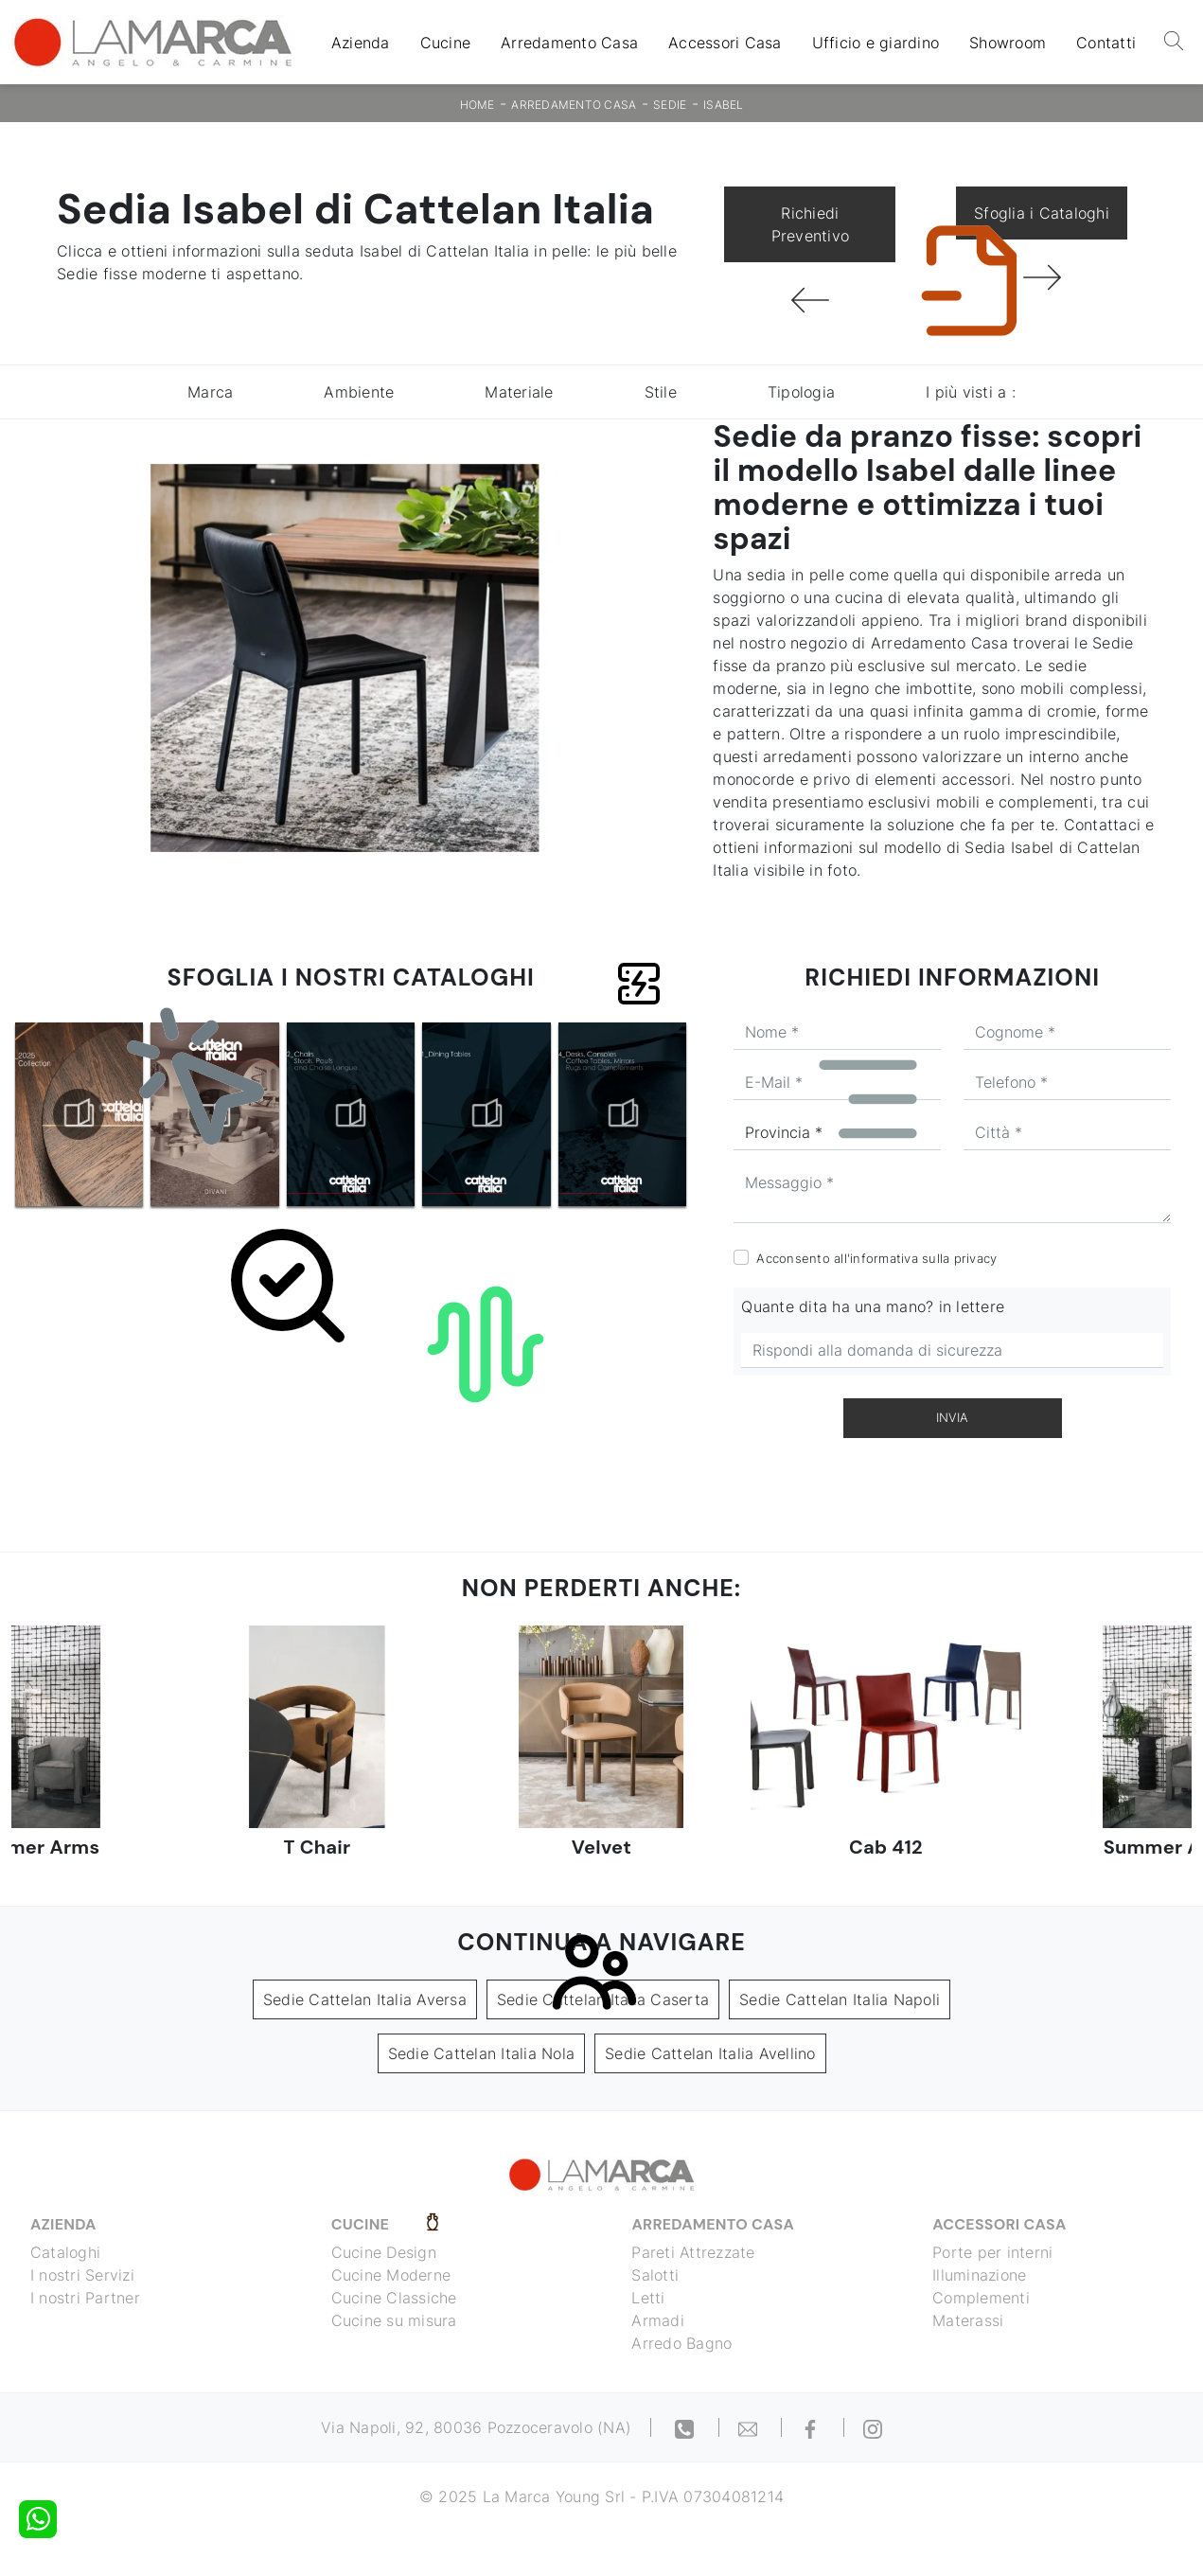 This screenshot has width=1203, height=2576. What do you see at coordinates (868, 1099) in the screenshot?
I see `align text to the right edge` at bounding box center [868, 1099].